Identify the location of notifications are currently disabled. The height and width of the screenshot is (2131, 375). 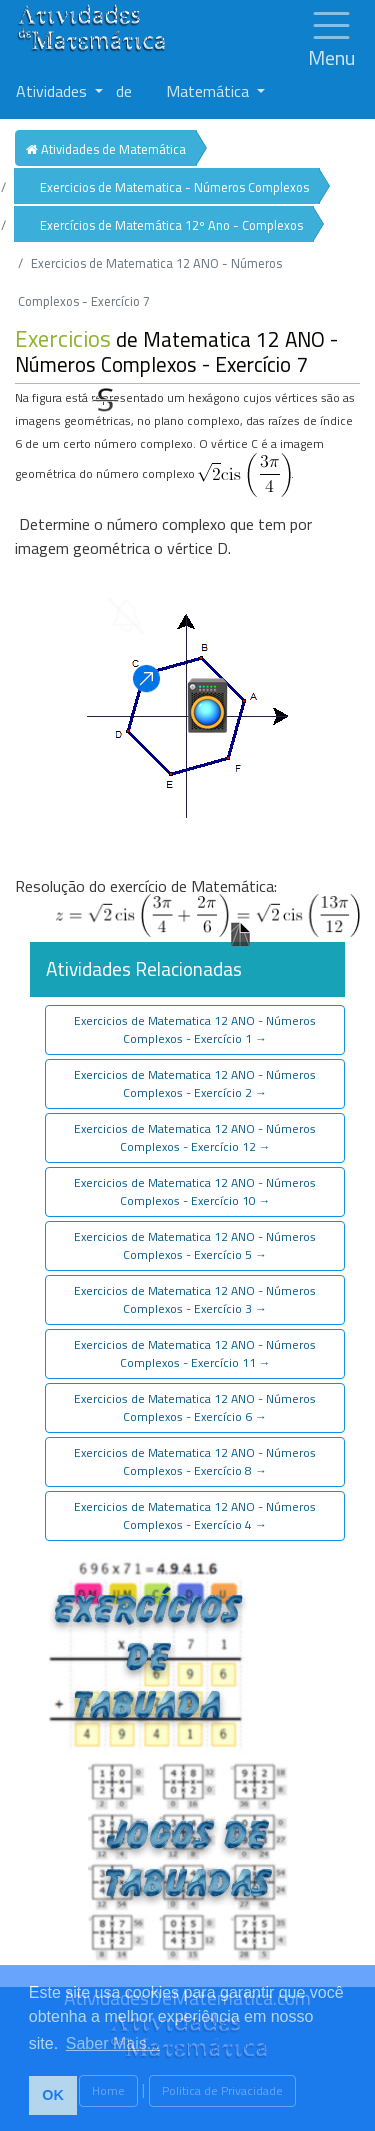
(126, 616).